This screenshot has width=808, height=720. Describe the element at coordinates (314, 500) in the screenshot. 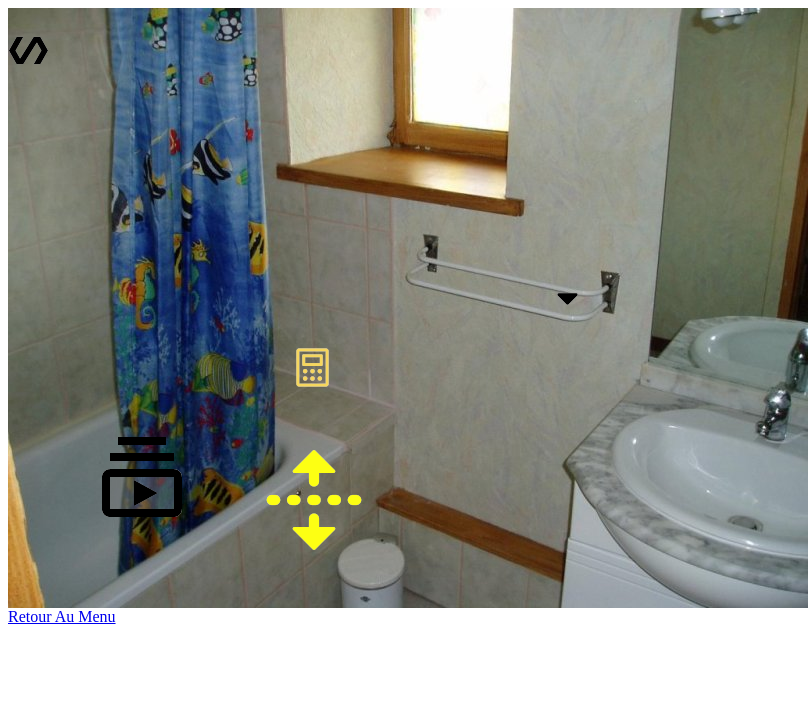

I see `expand collapsed content` at that location.